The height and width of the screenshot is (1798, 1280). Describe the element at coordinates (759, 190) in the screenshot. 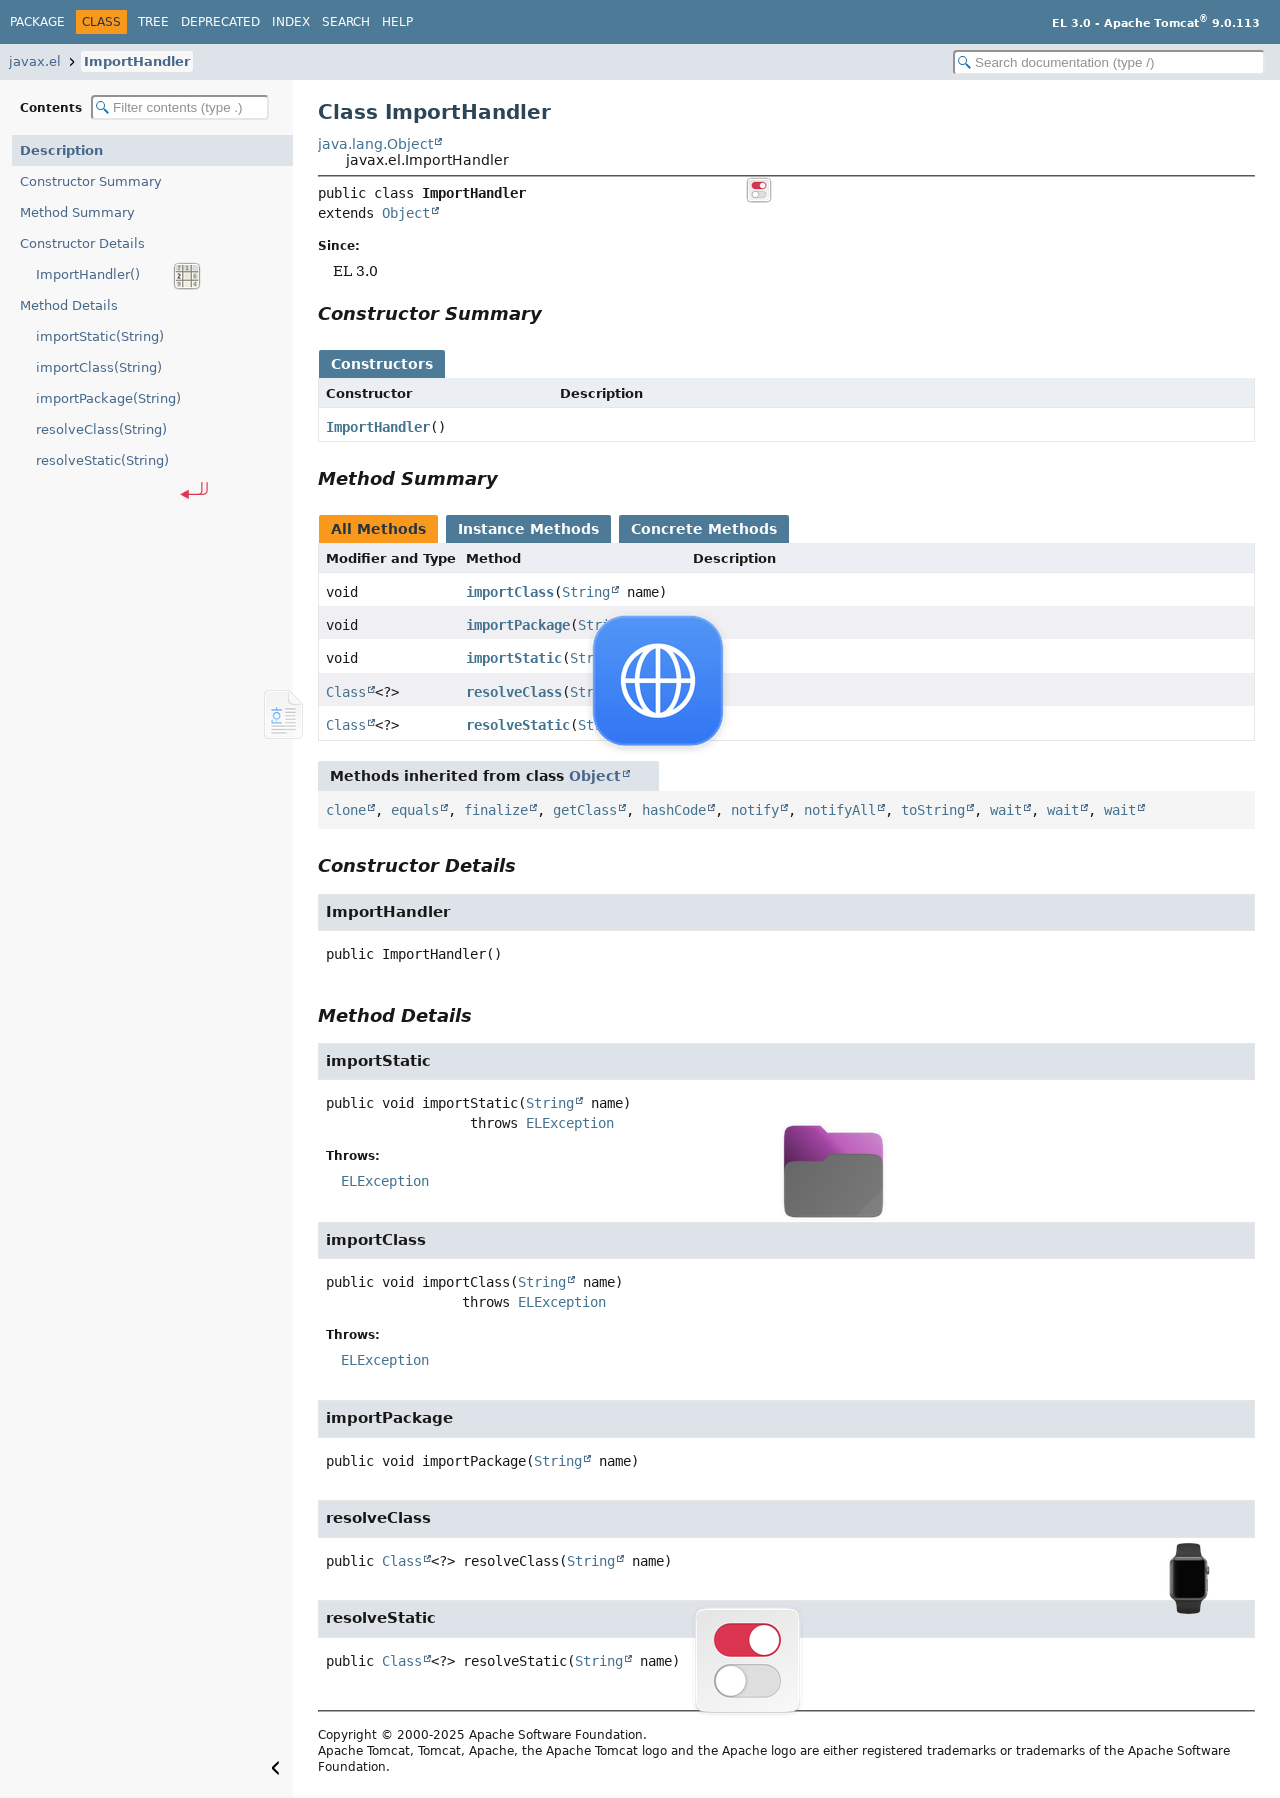

I see `open system settings or preferences` at that location.